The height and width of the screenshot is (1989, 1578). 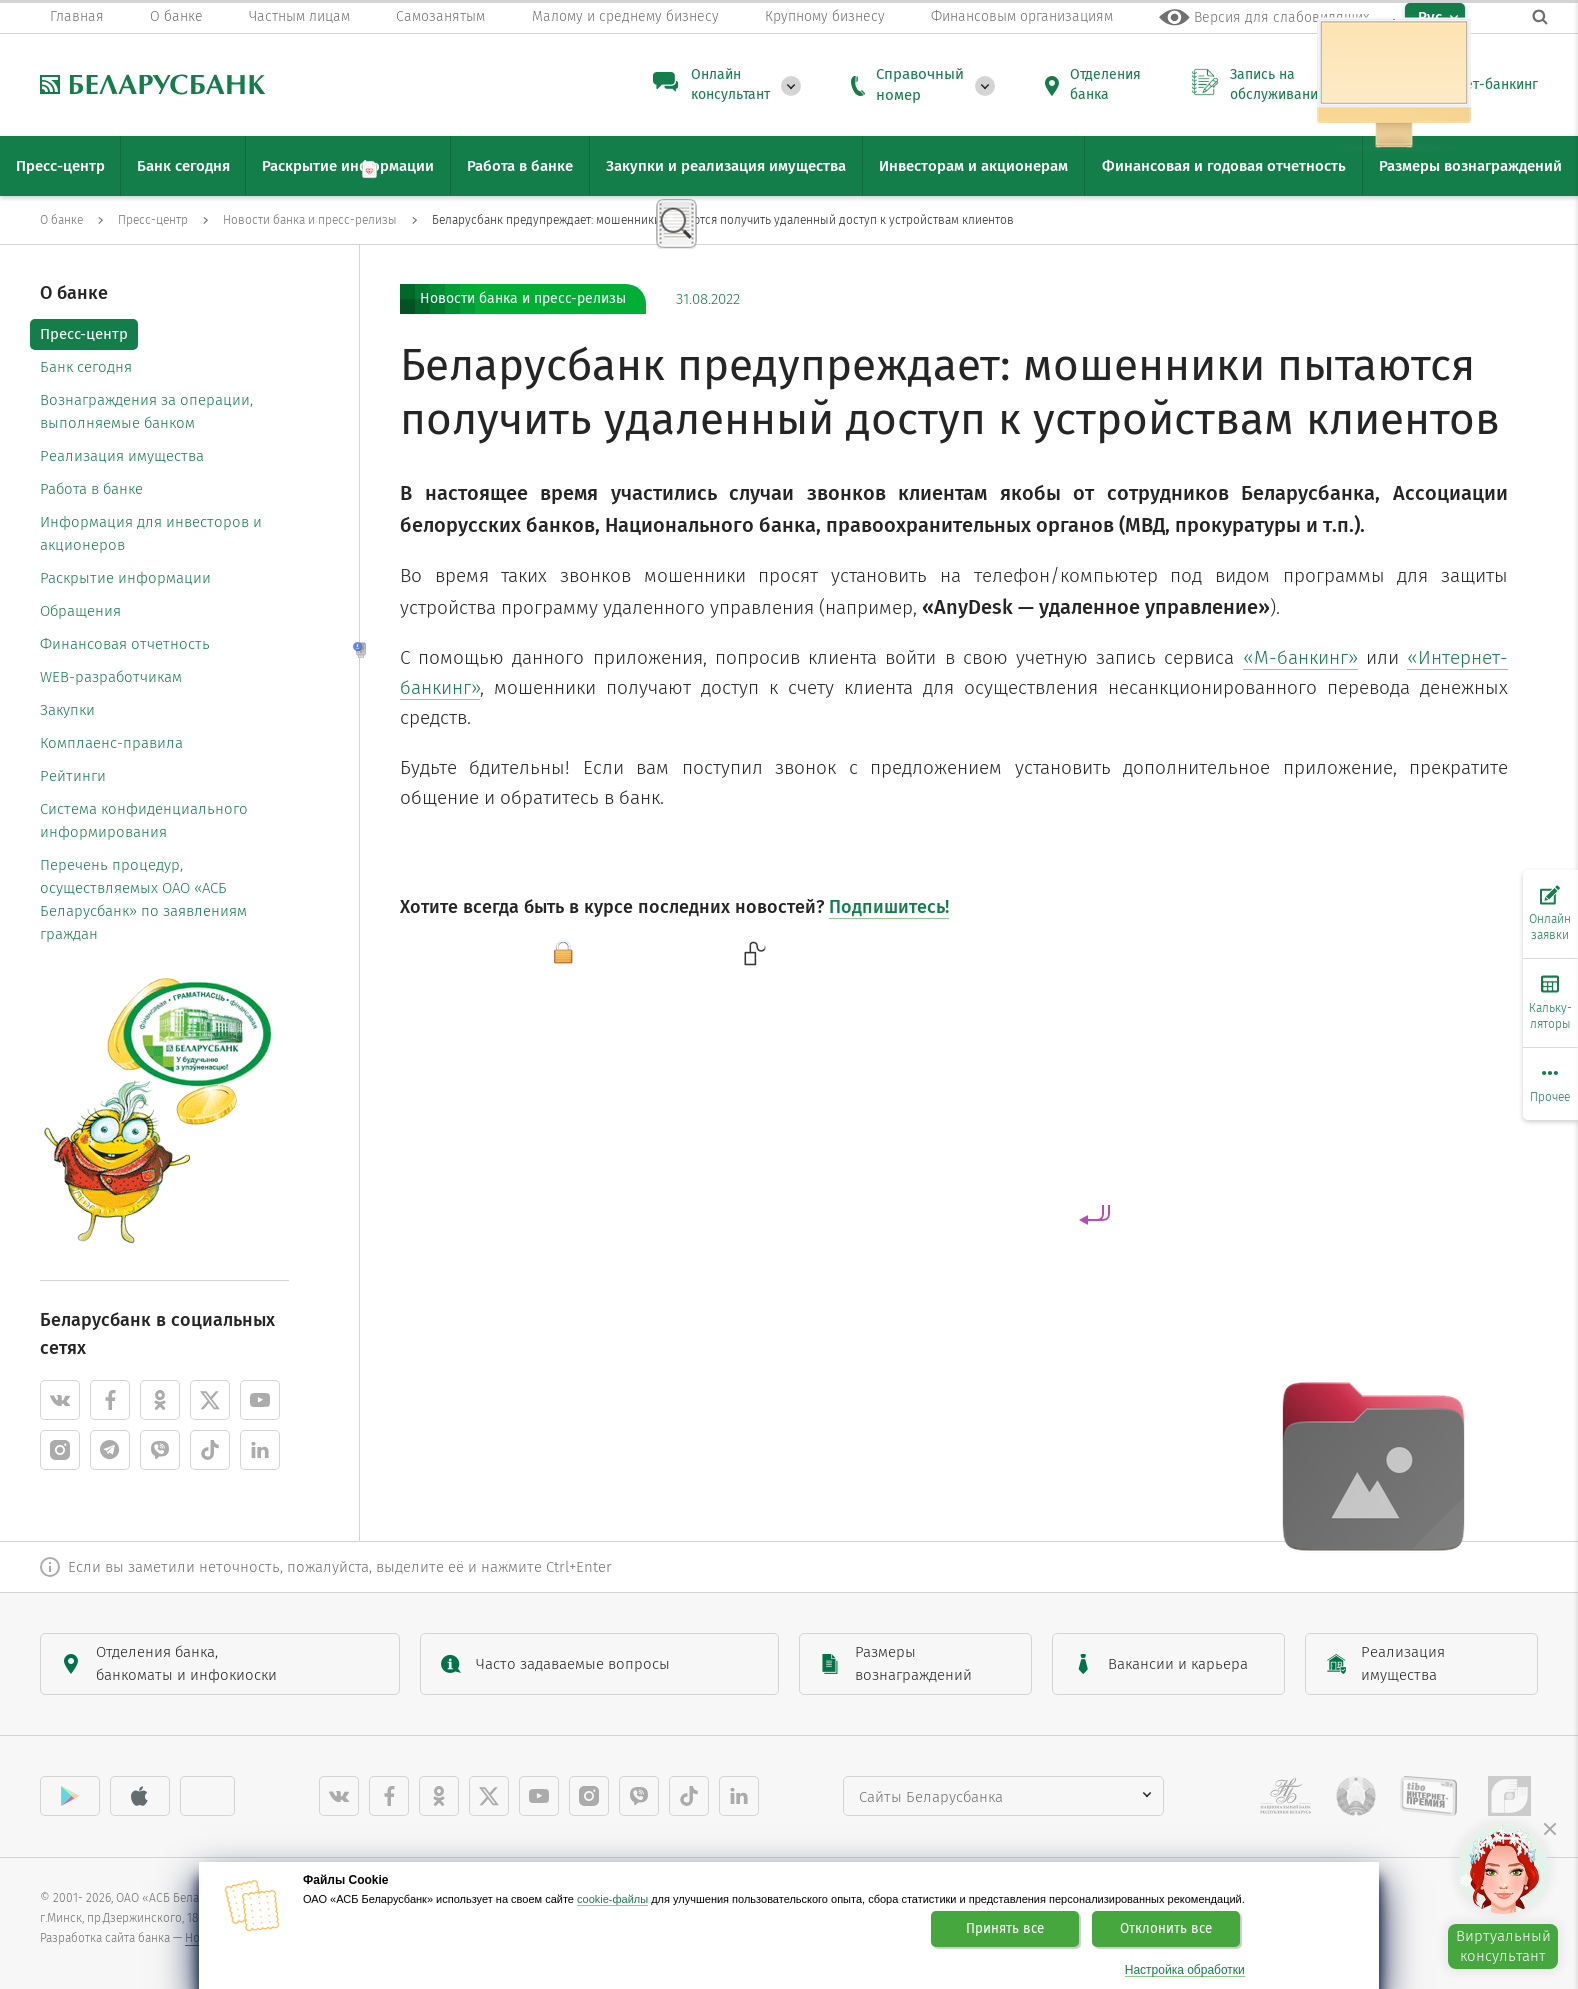 What do you see at coordinates (1094, 1213) in the screenshot?
I see `reply to all recipients of an email` at bounding box center [1094, 1213].